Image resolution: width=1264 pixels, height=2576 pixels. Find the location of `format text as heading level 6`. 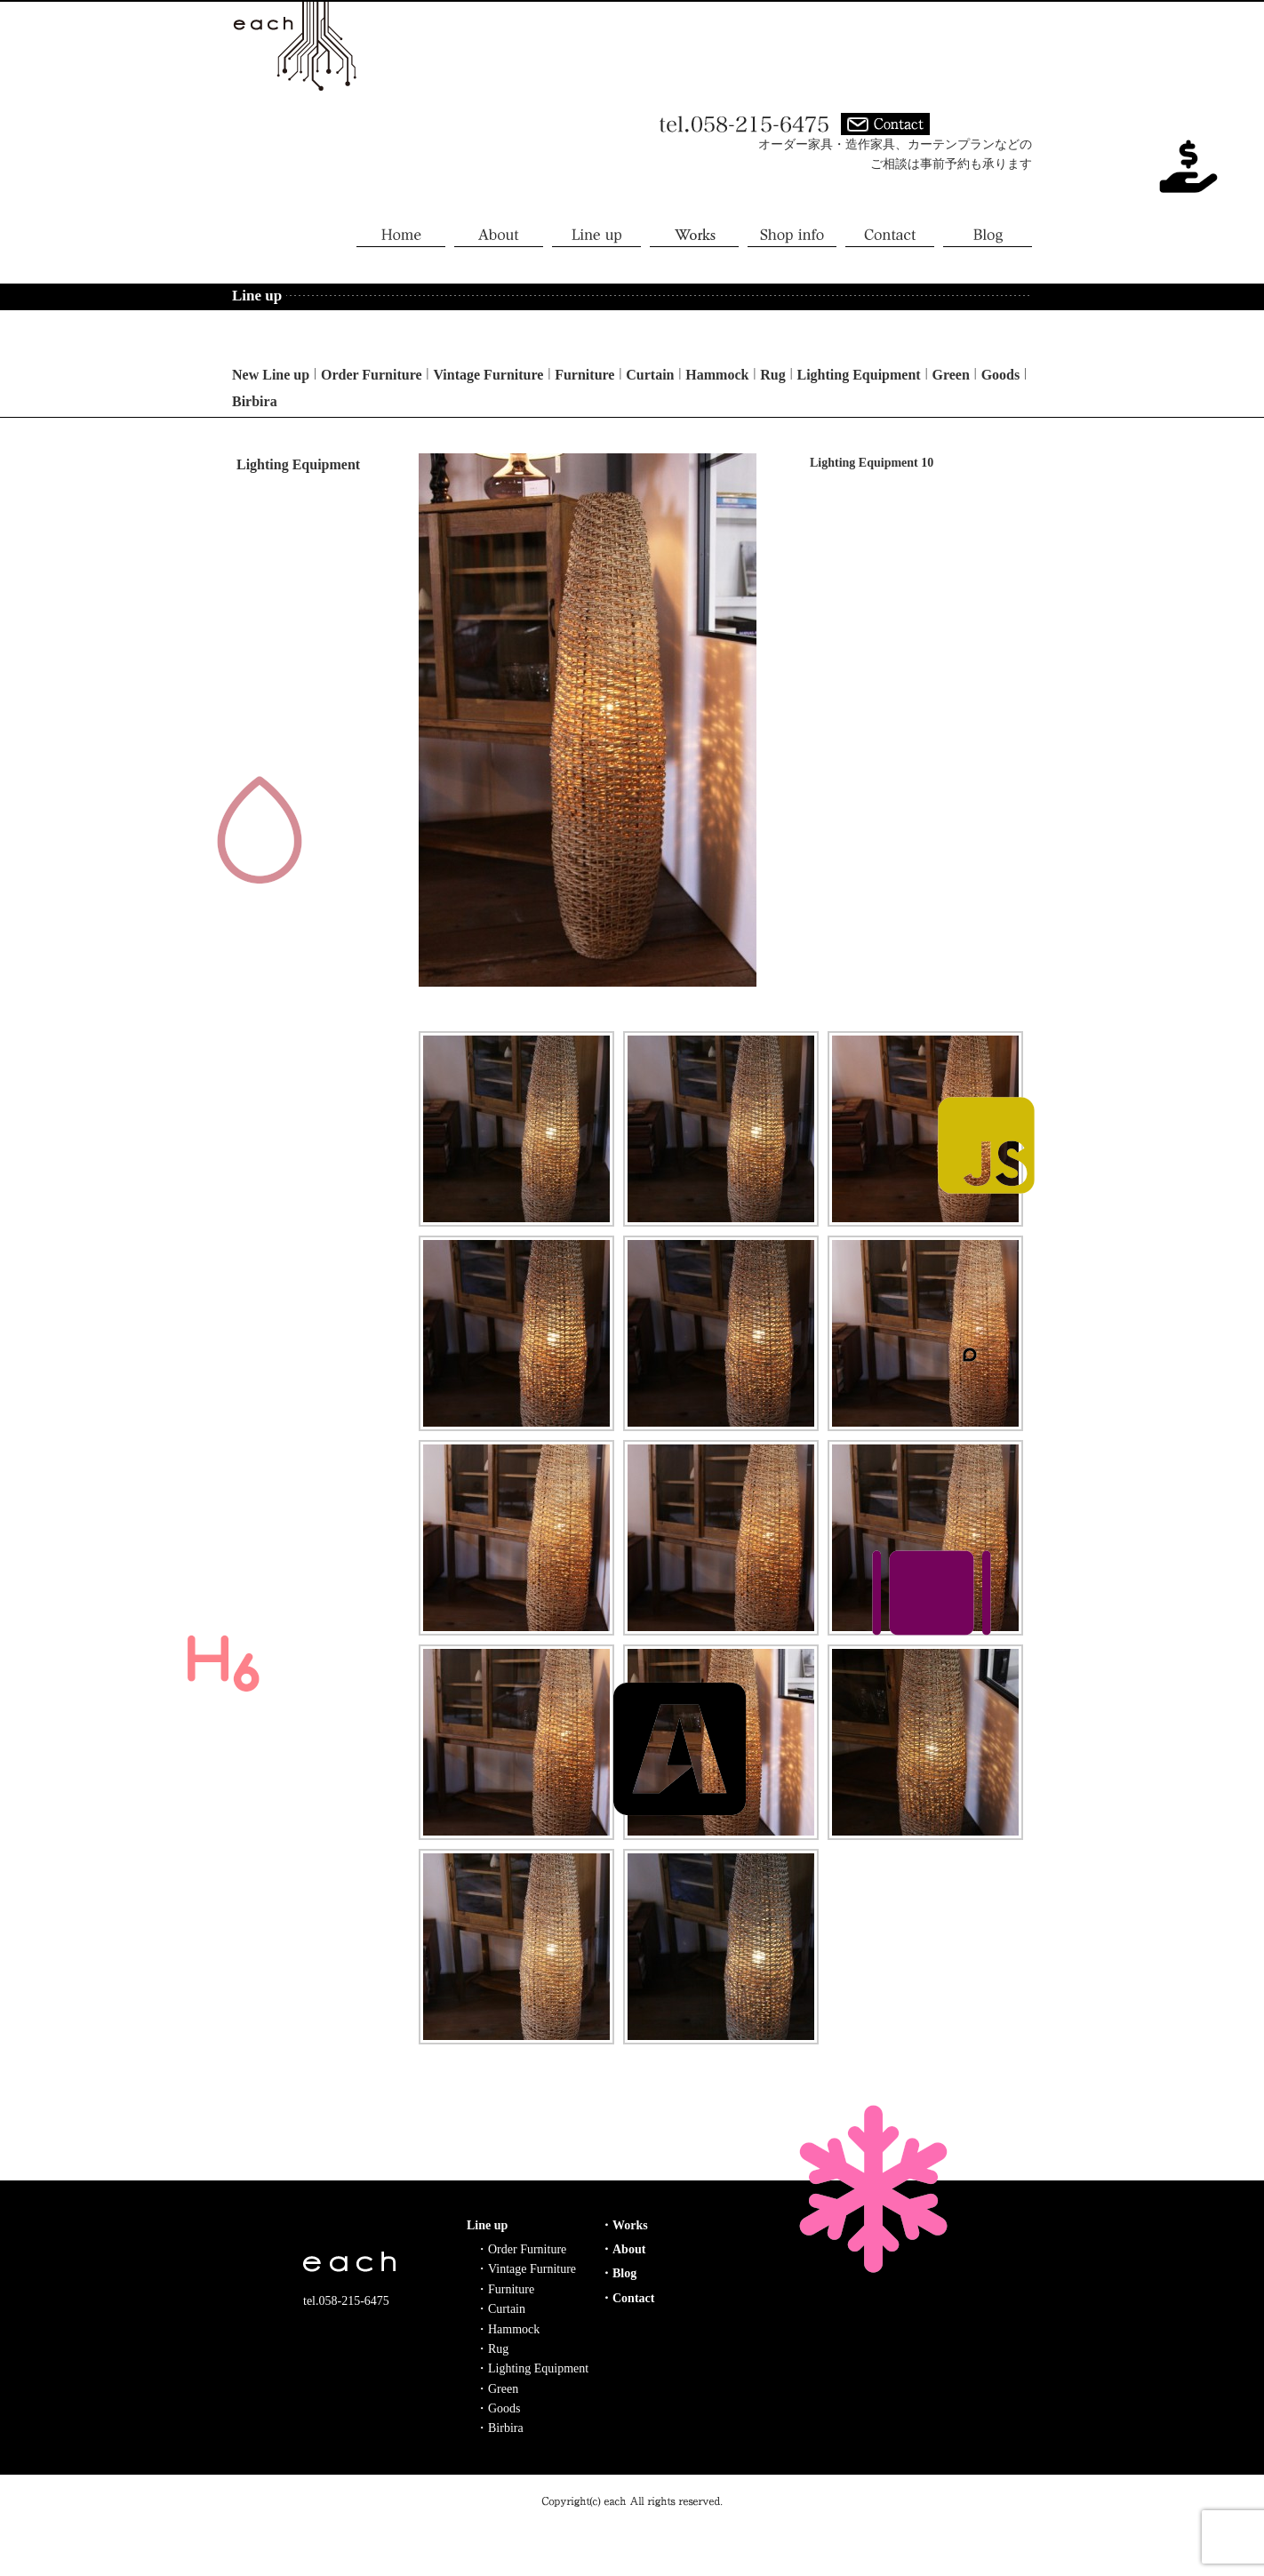

format text as heading level 6 is located at coordinates (220, 1662).